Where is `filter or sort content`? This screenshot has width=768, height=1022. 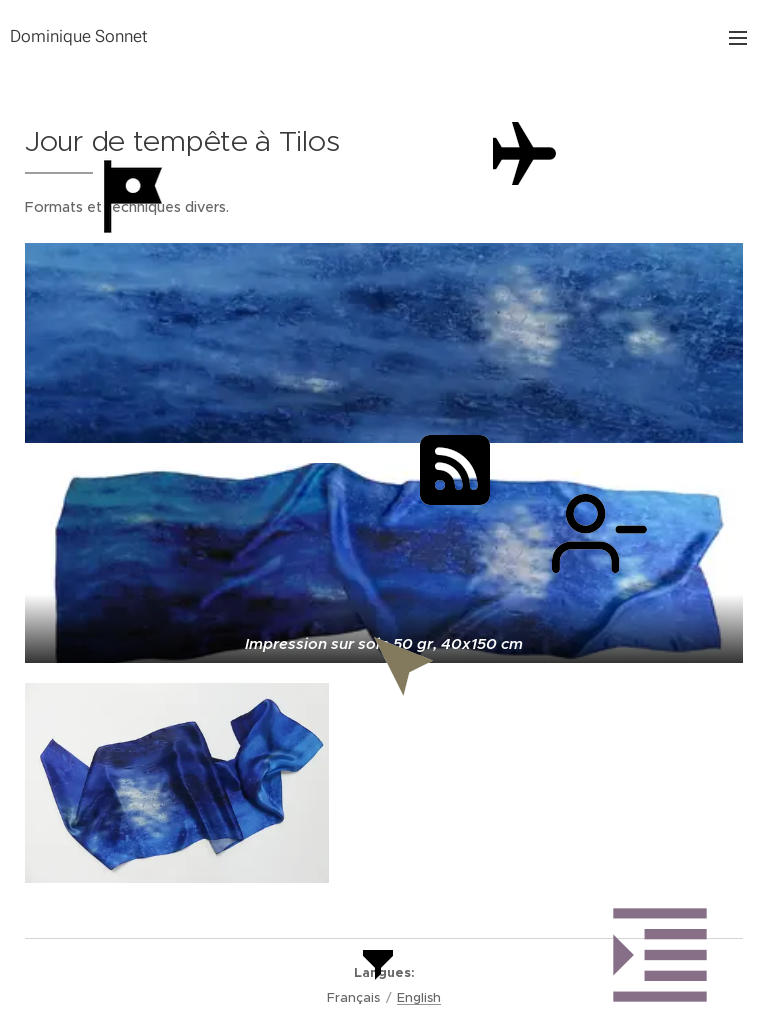
filter or sort content is located at coordinates (378, 965).